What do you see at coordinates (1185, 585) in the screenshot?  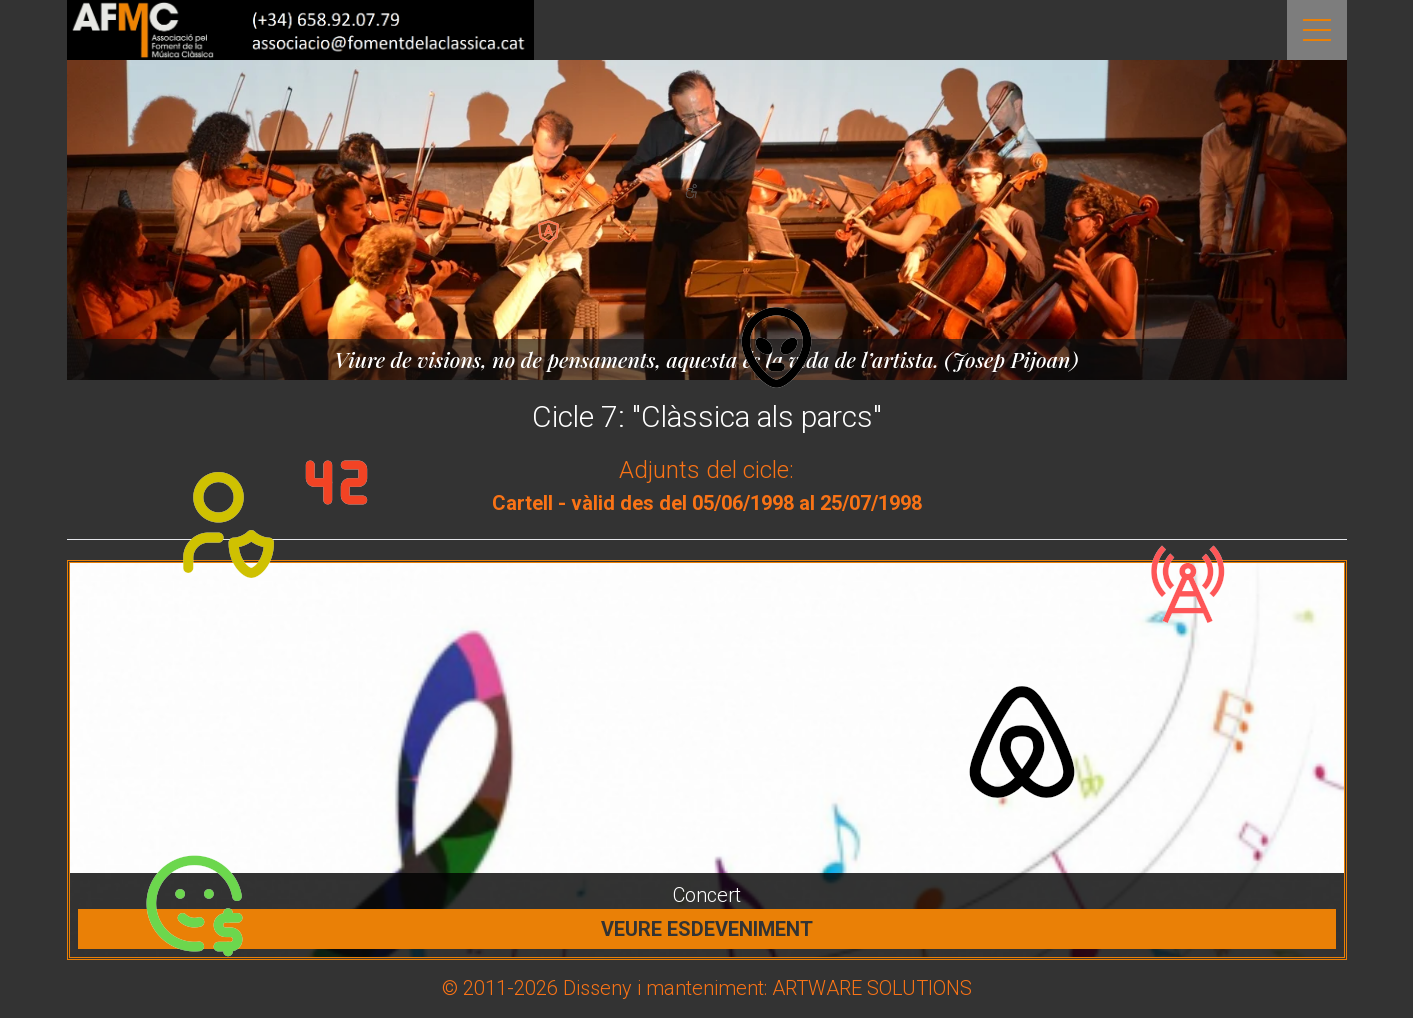 I see `indicates active broadcast or streaming status` at bounding box center [1185, 585].